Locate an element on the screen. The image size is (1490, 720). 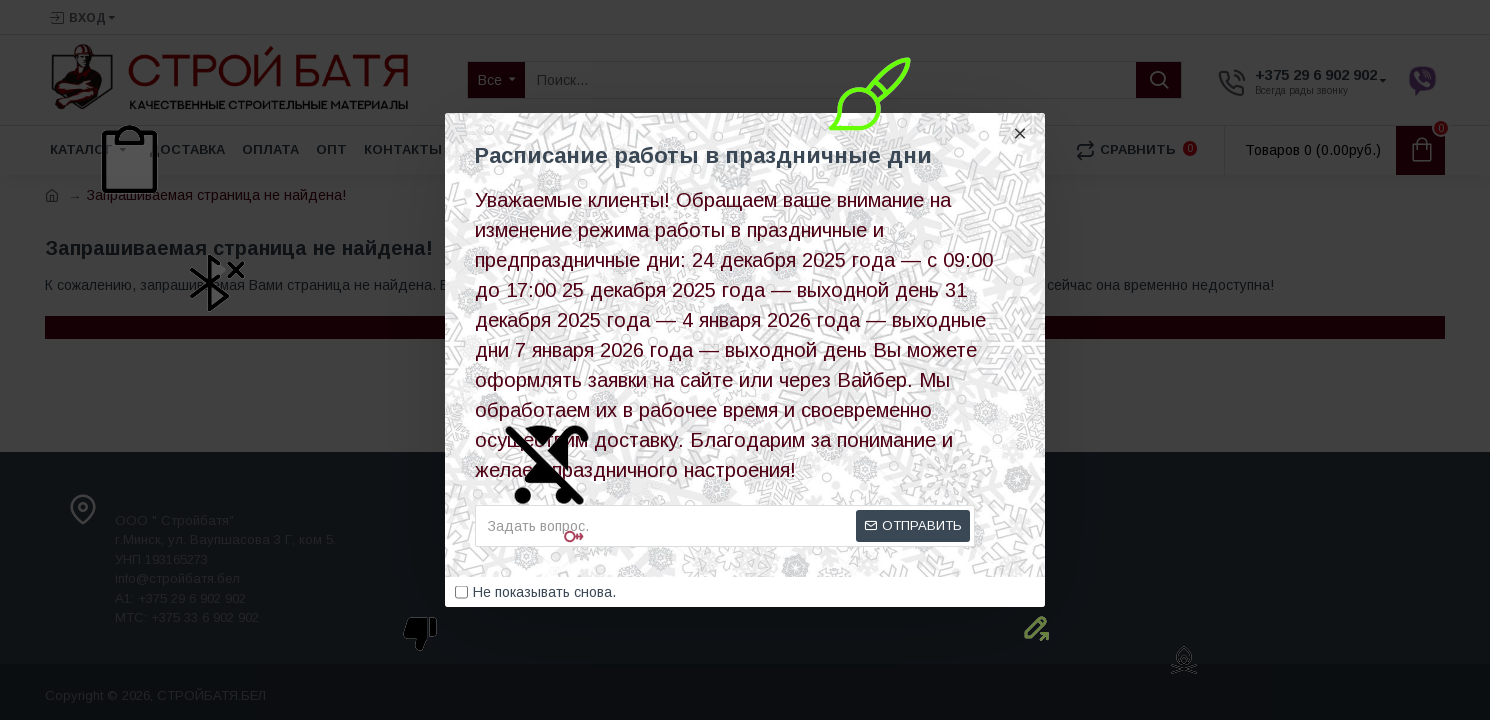
access outdoor or camping-related features is located at coordinates (1184, 660).